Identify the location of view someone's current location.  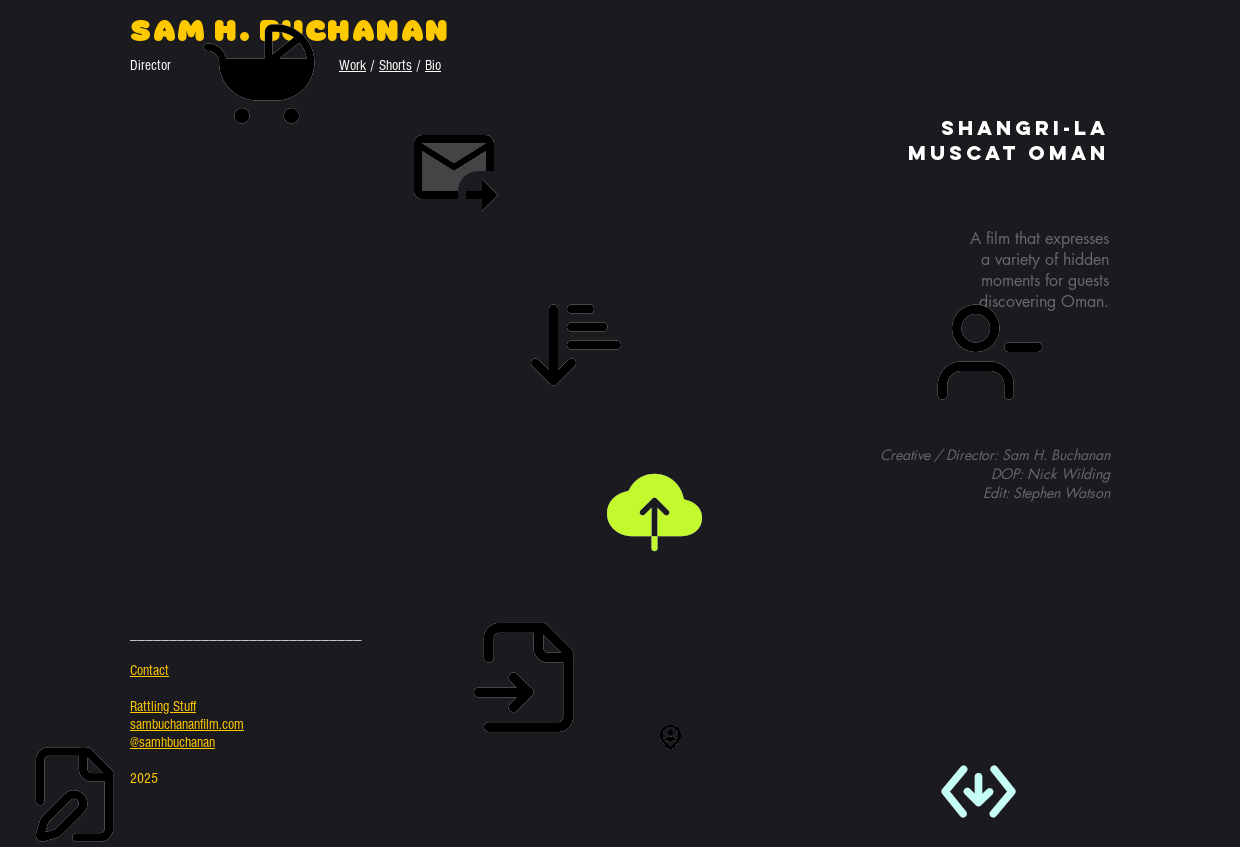
(670, 737).